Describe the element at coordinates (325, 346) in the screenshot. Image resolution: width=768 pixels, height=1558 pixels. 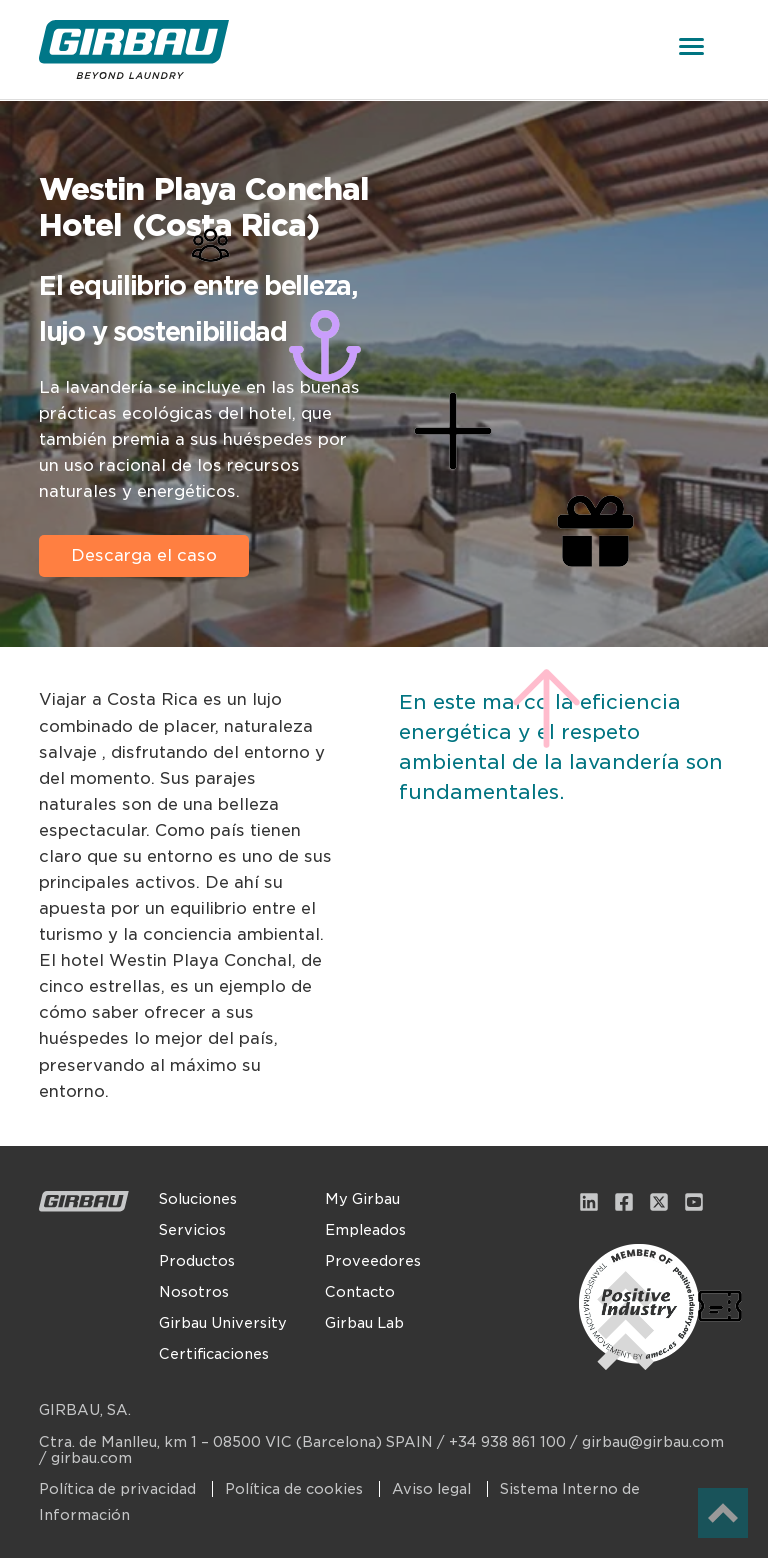
I see `anchor element to a fixed position` at that location.